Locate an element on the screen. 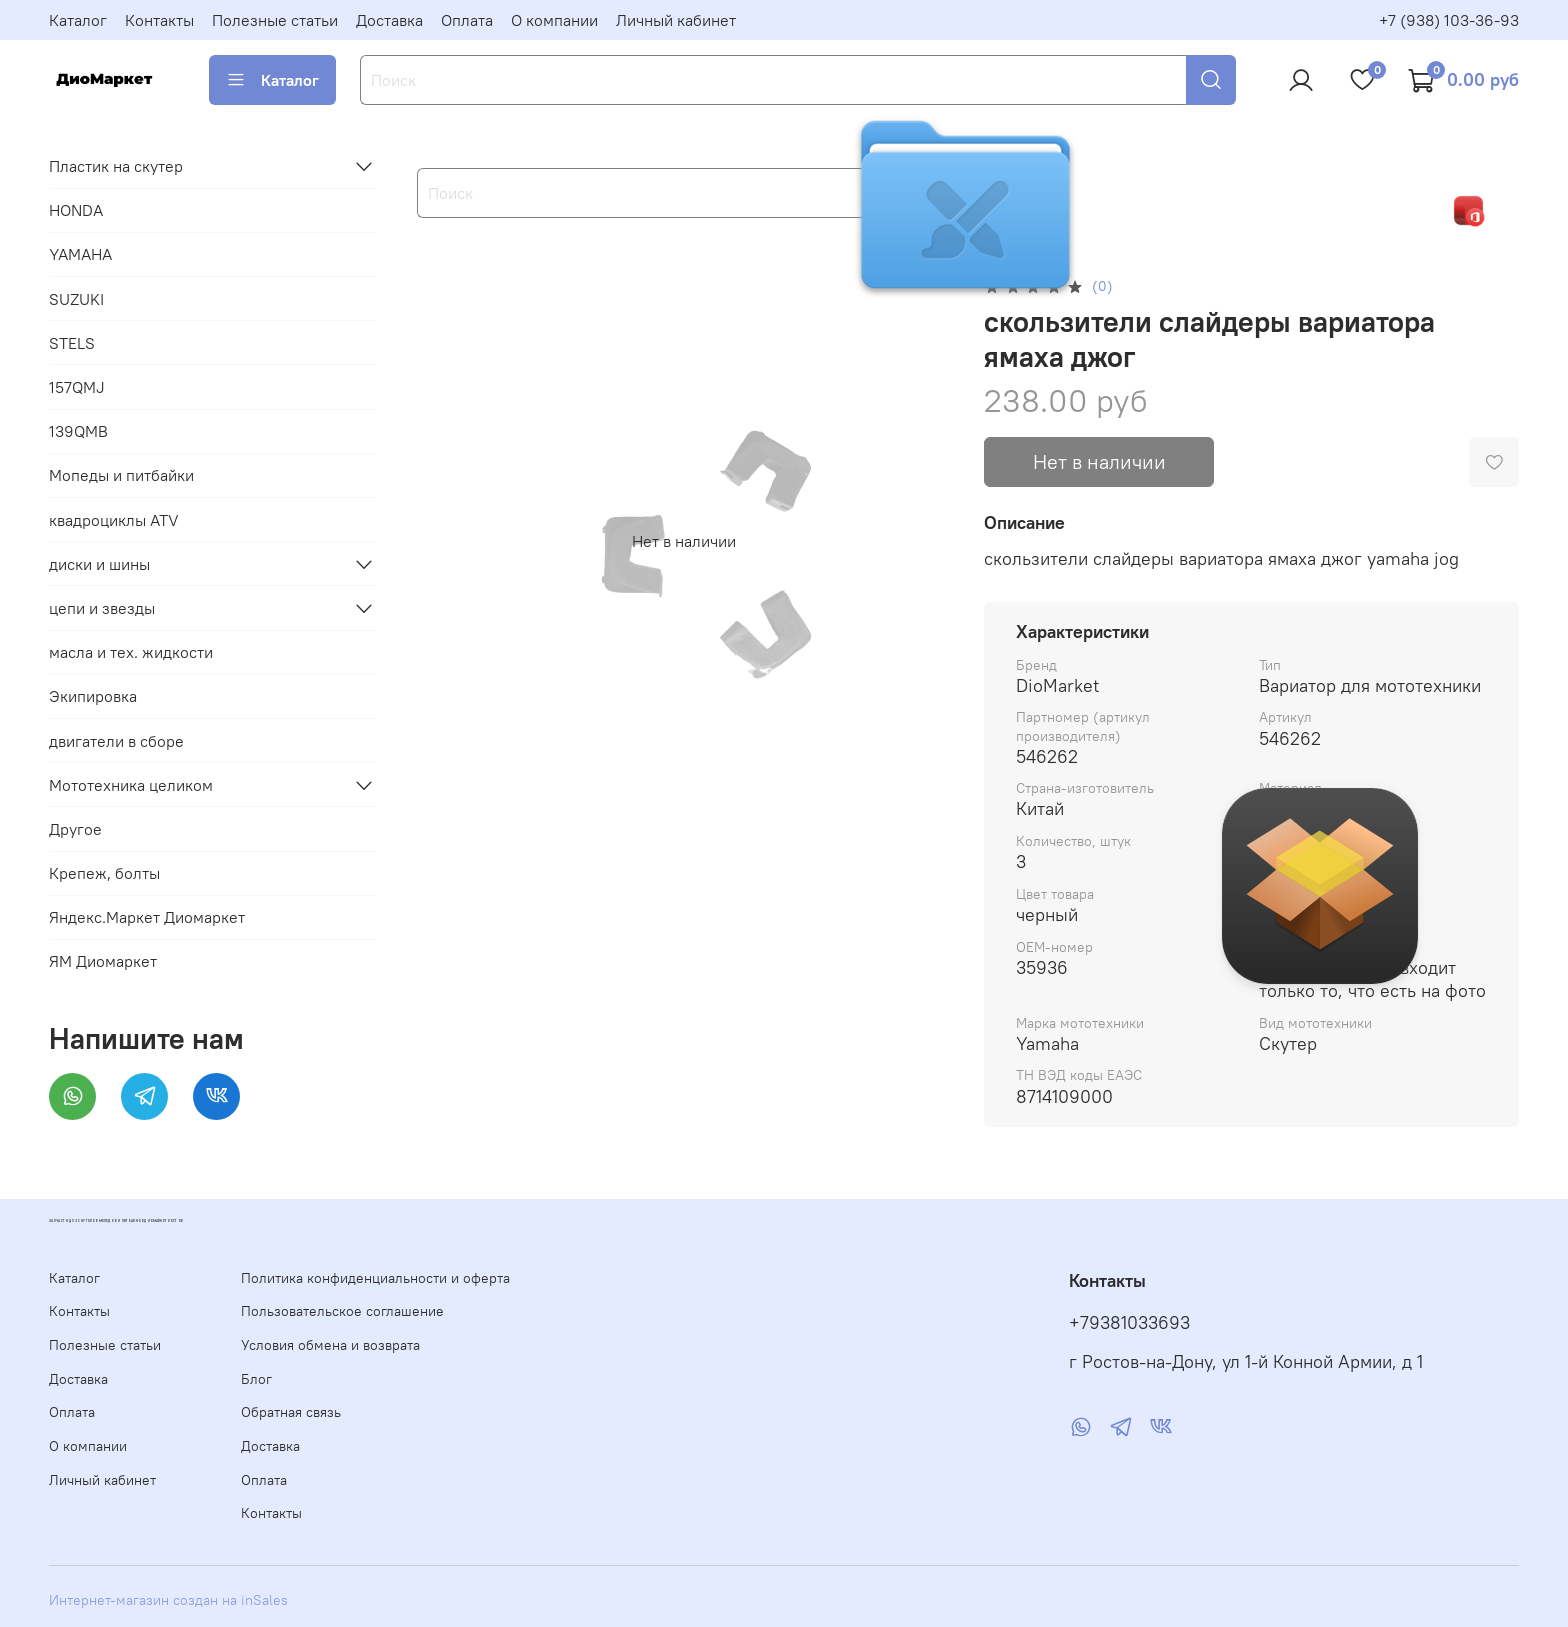 This screenshot has height=1627, width=1568. open synaptic package manager is located at coordinates (1320, 886).